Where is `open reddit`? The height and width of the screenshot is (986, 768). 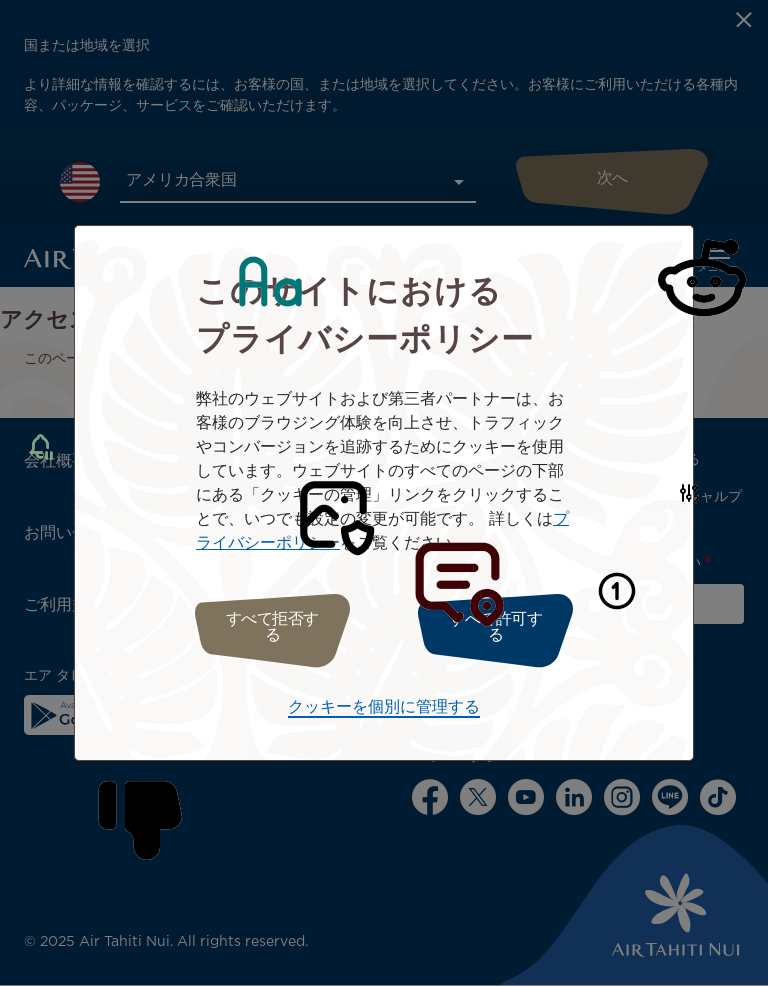
open reddit is located at coordinates (704, 278).